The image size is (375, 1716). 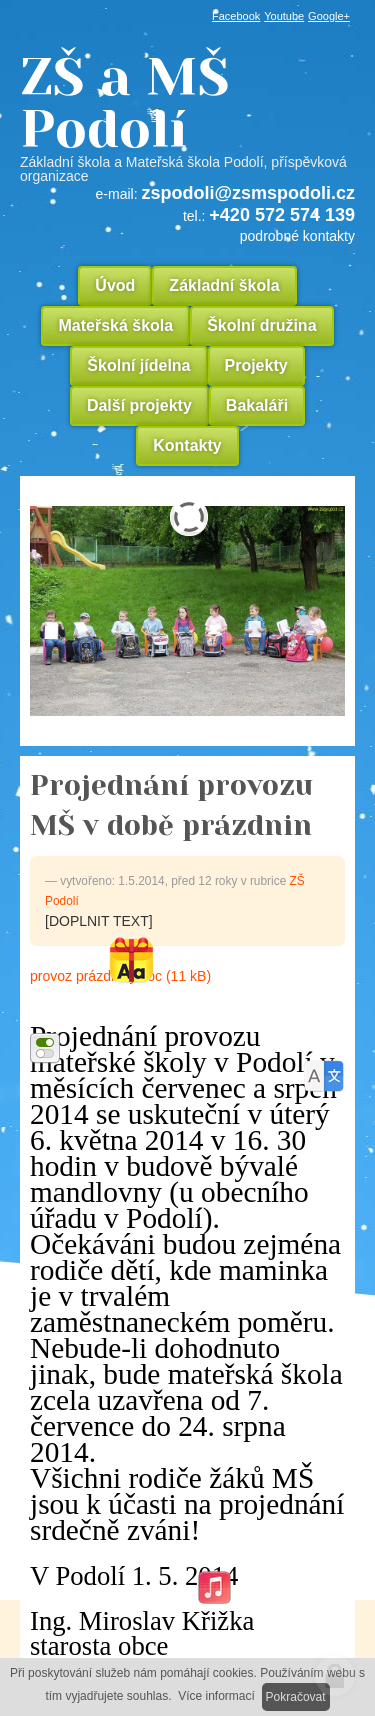 What do you see at coordinates (214, 1587) in the screenshot?
I see `open the gnome music app` at bounding box center [214, 1587].